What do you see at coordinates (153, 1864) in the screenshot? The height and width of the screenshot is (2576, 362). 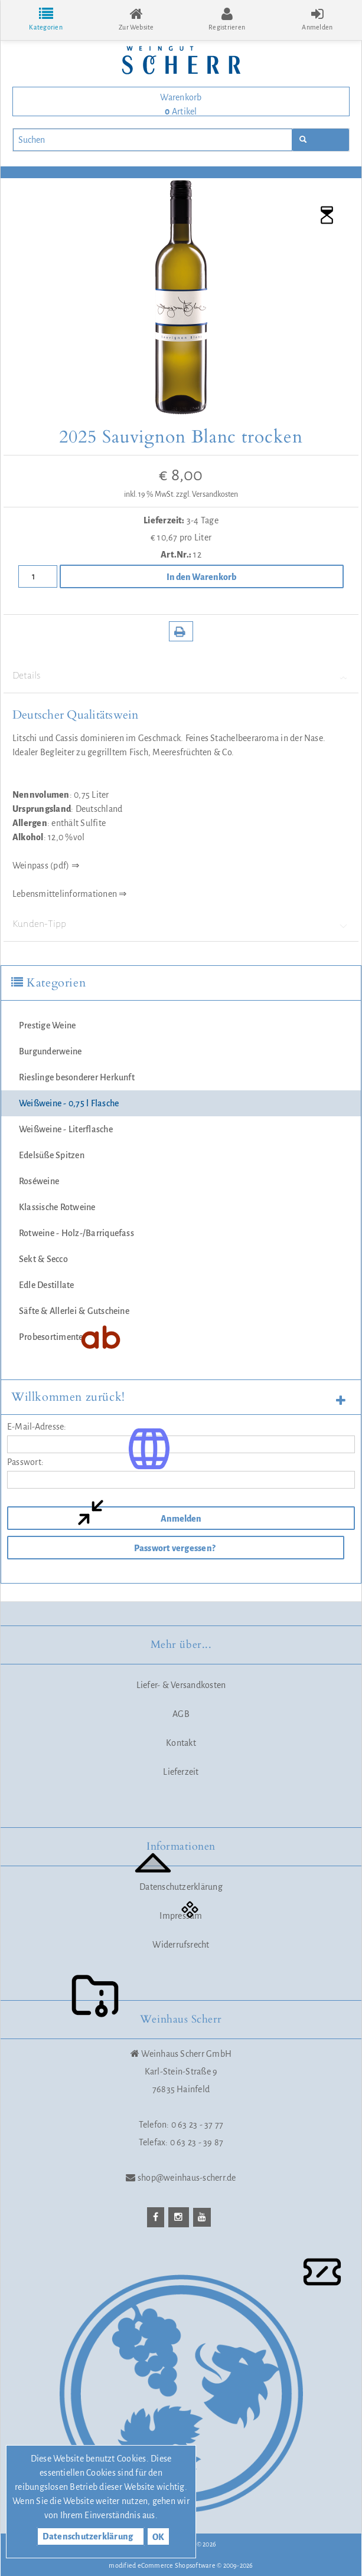 I see `collapse an expanded section` at bounding box center [153, 1864].